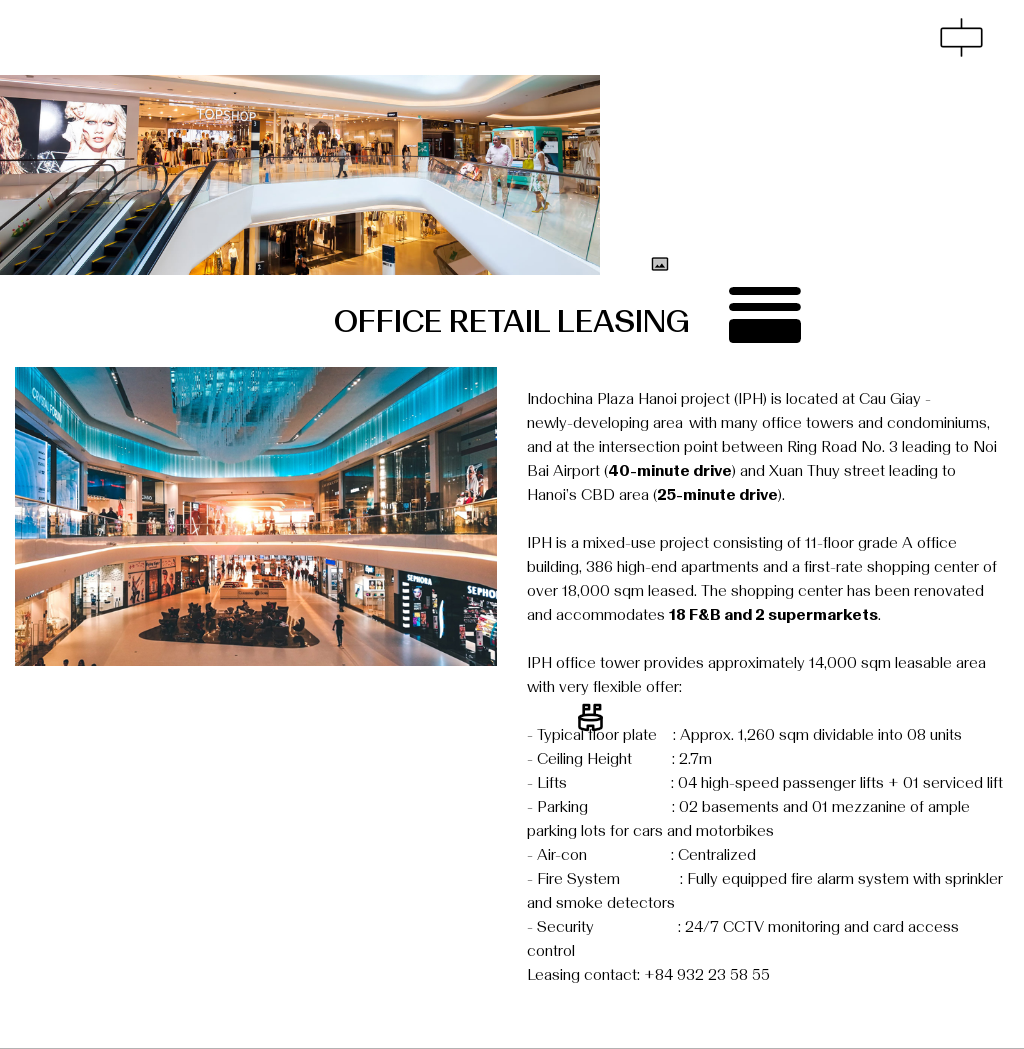 The height and width of the screenshot is (1049, 1024). What do you see at coordinates (660, 264) in the screenshot?
I see `view photo at actual size` at bounding box center [660, 264].